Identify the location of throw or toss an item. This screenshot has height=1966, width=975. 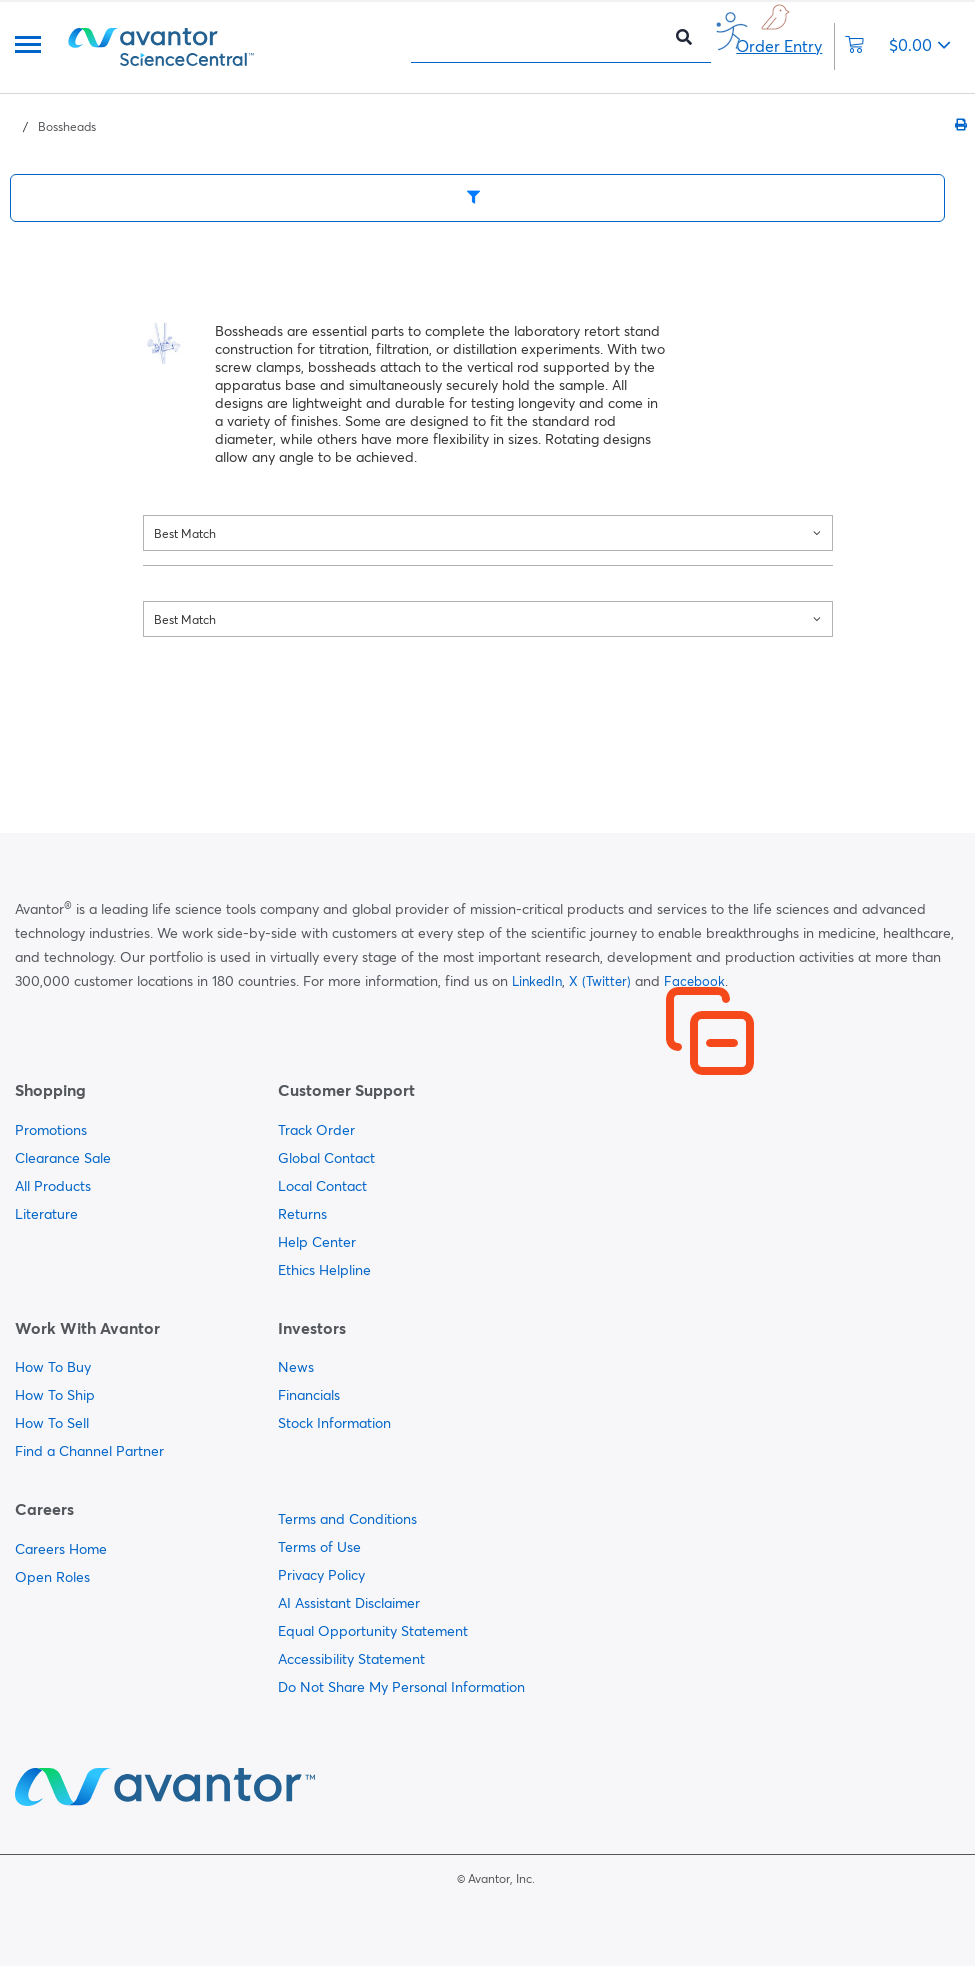
(730, 30).